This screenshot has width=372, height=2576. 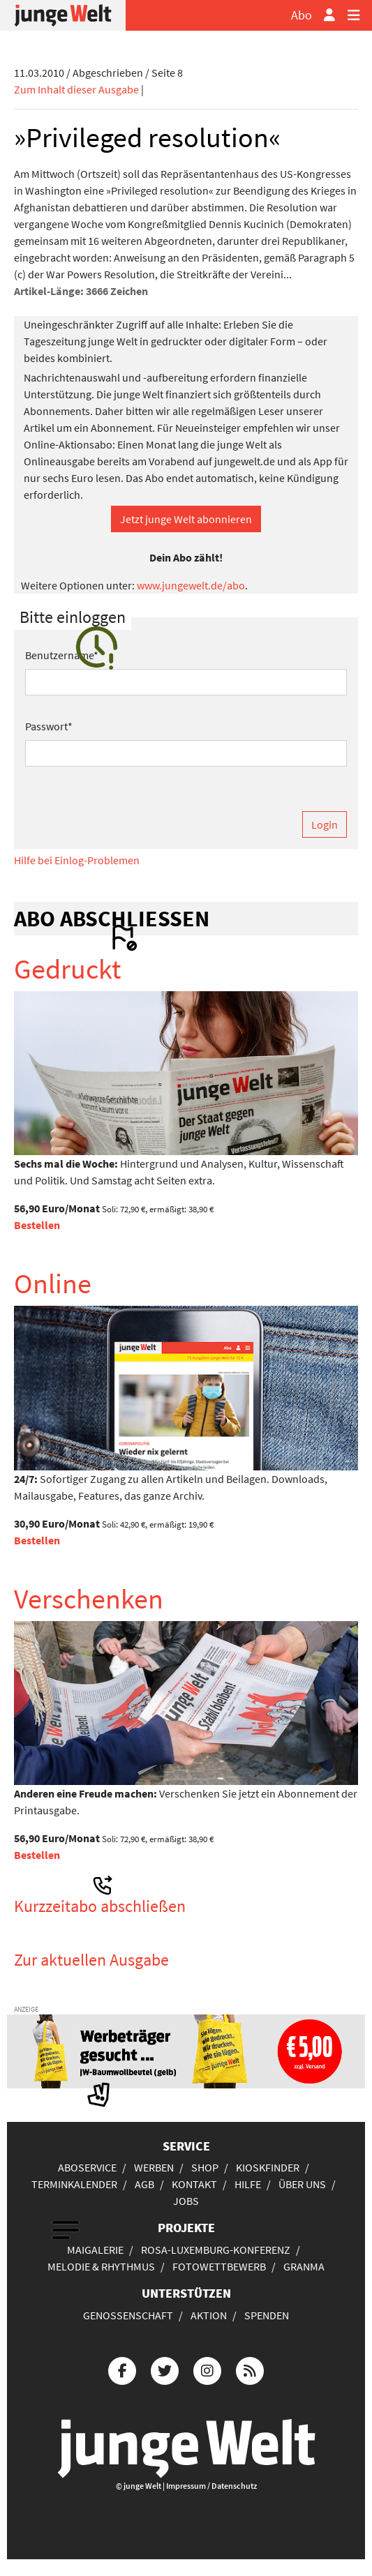 What do you see at coordinates (103, 1885) in the screenshot?
I see `make an outgoing call` at bounding box center [103, 1885].